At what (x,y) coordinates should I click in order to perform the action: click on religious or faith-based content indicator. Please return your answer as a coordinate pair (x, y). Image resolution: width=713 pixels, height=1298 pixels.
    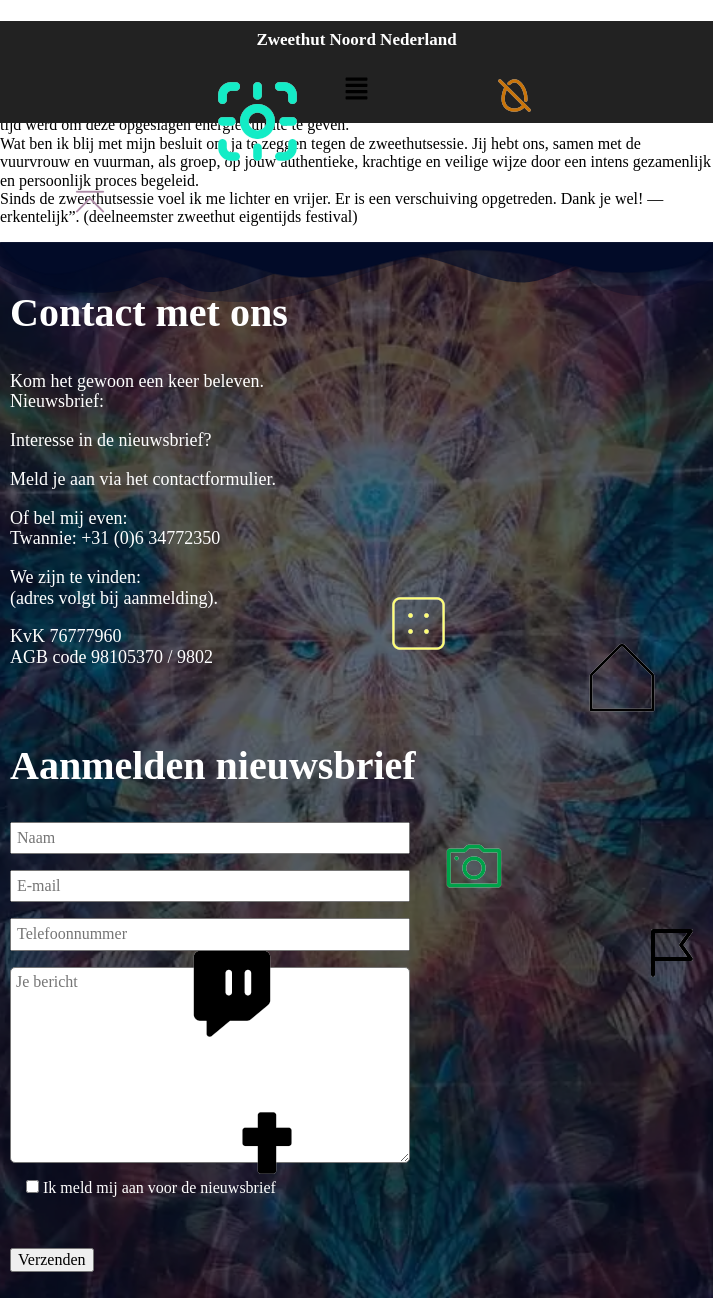
    Looking at the image, I should click on (267, 1143).